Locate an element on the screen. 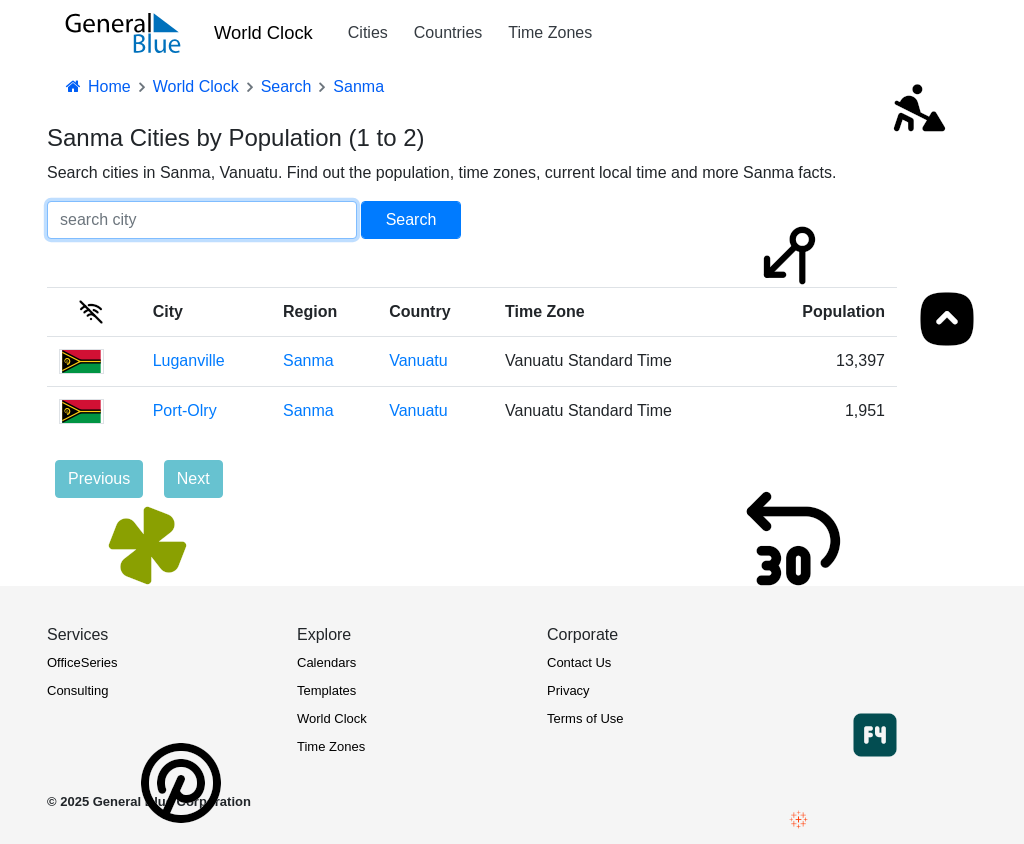 The width and height of the screenshot is (1024, 844). indicates construction or work in progress is located at coordinates (919, 108).